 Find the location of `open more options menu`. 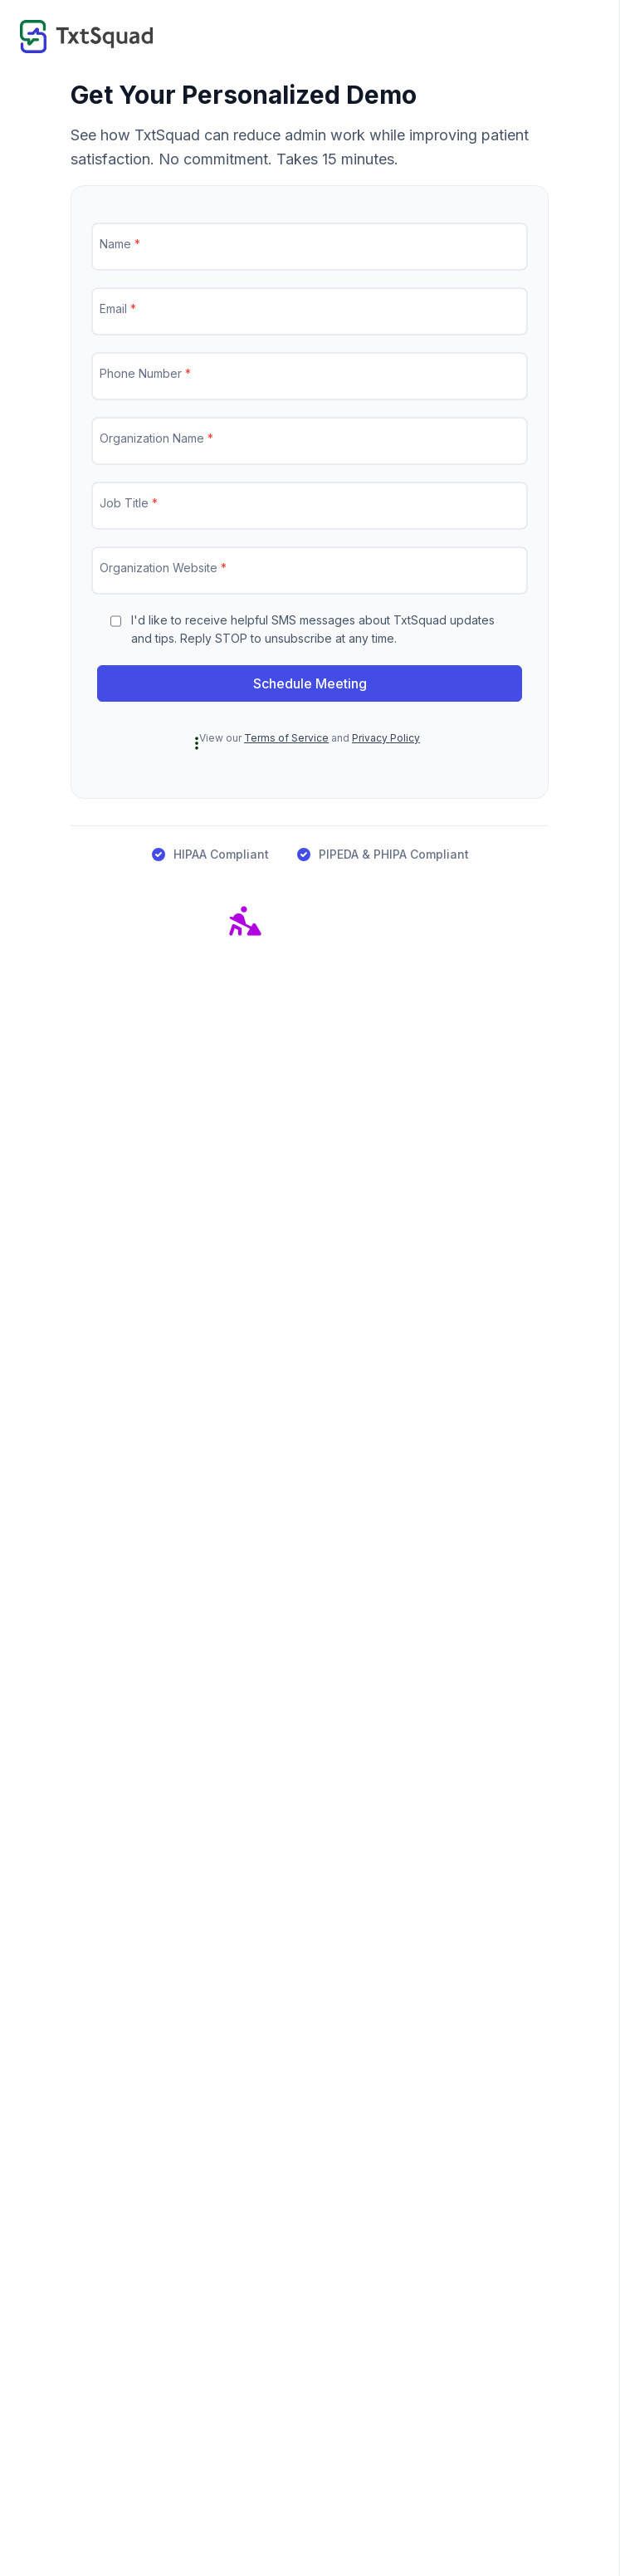

open more options menu is located at coordinates (197, 743).